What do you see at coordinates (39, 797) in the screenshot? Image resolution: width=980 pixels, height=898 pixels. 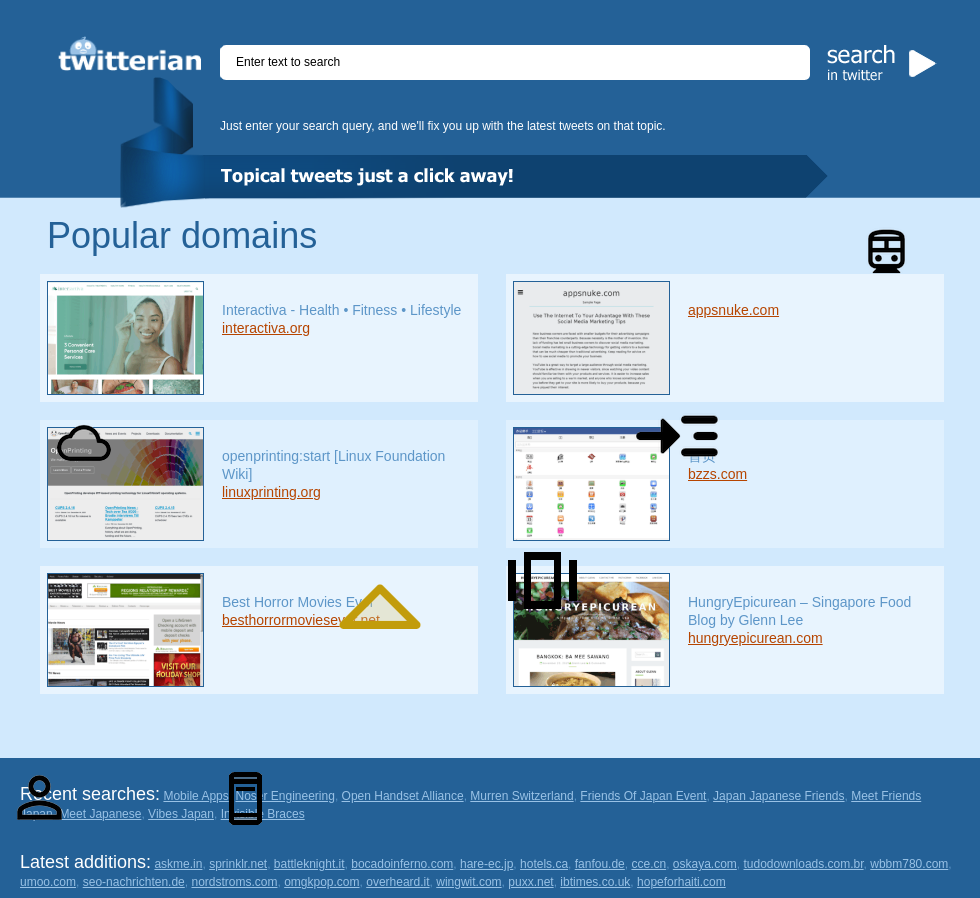 I see `view your profile` at bounding box center [39, 797].